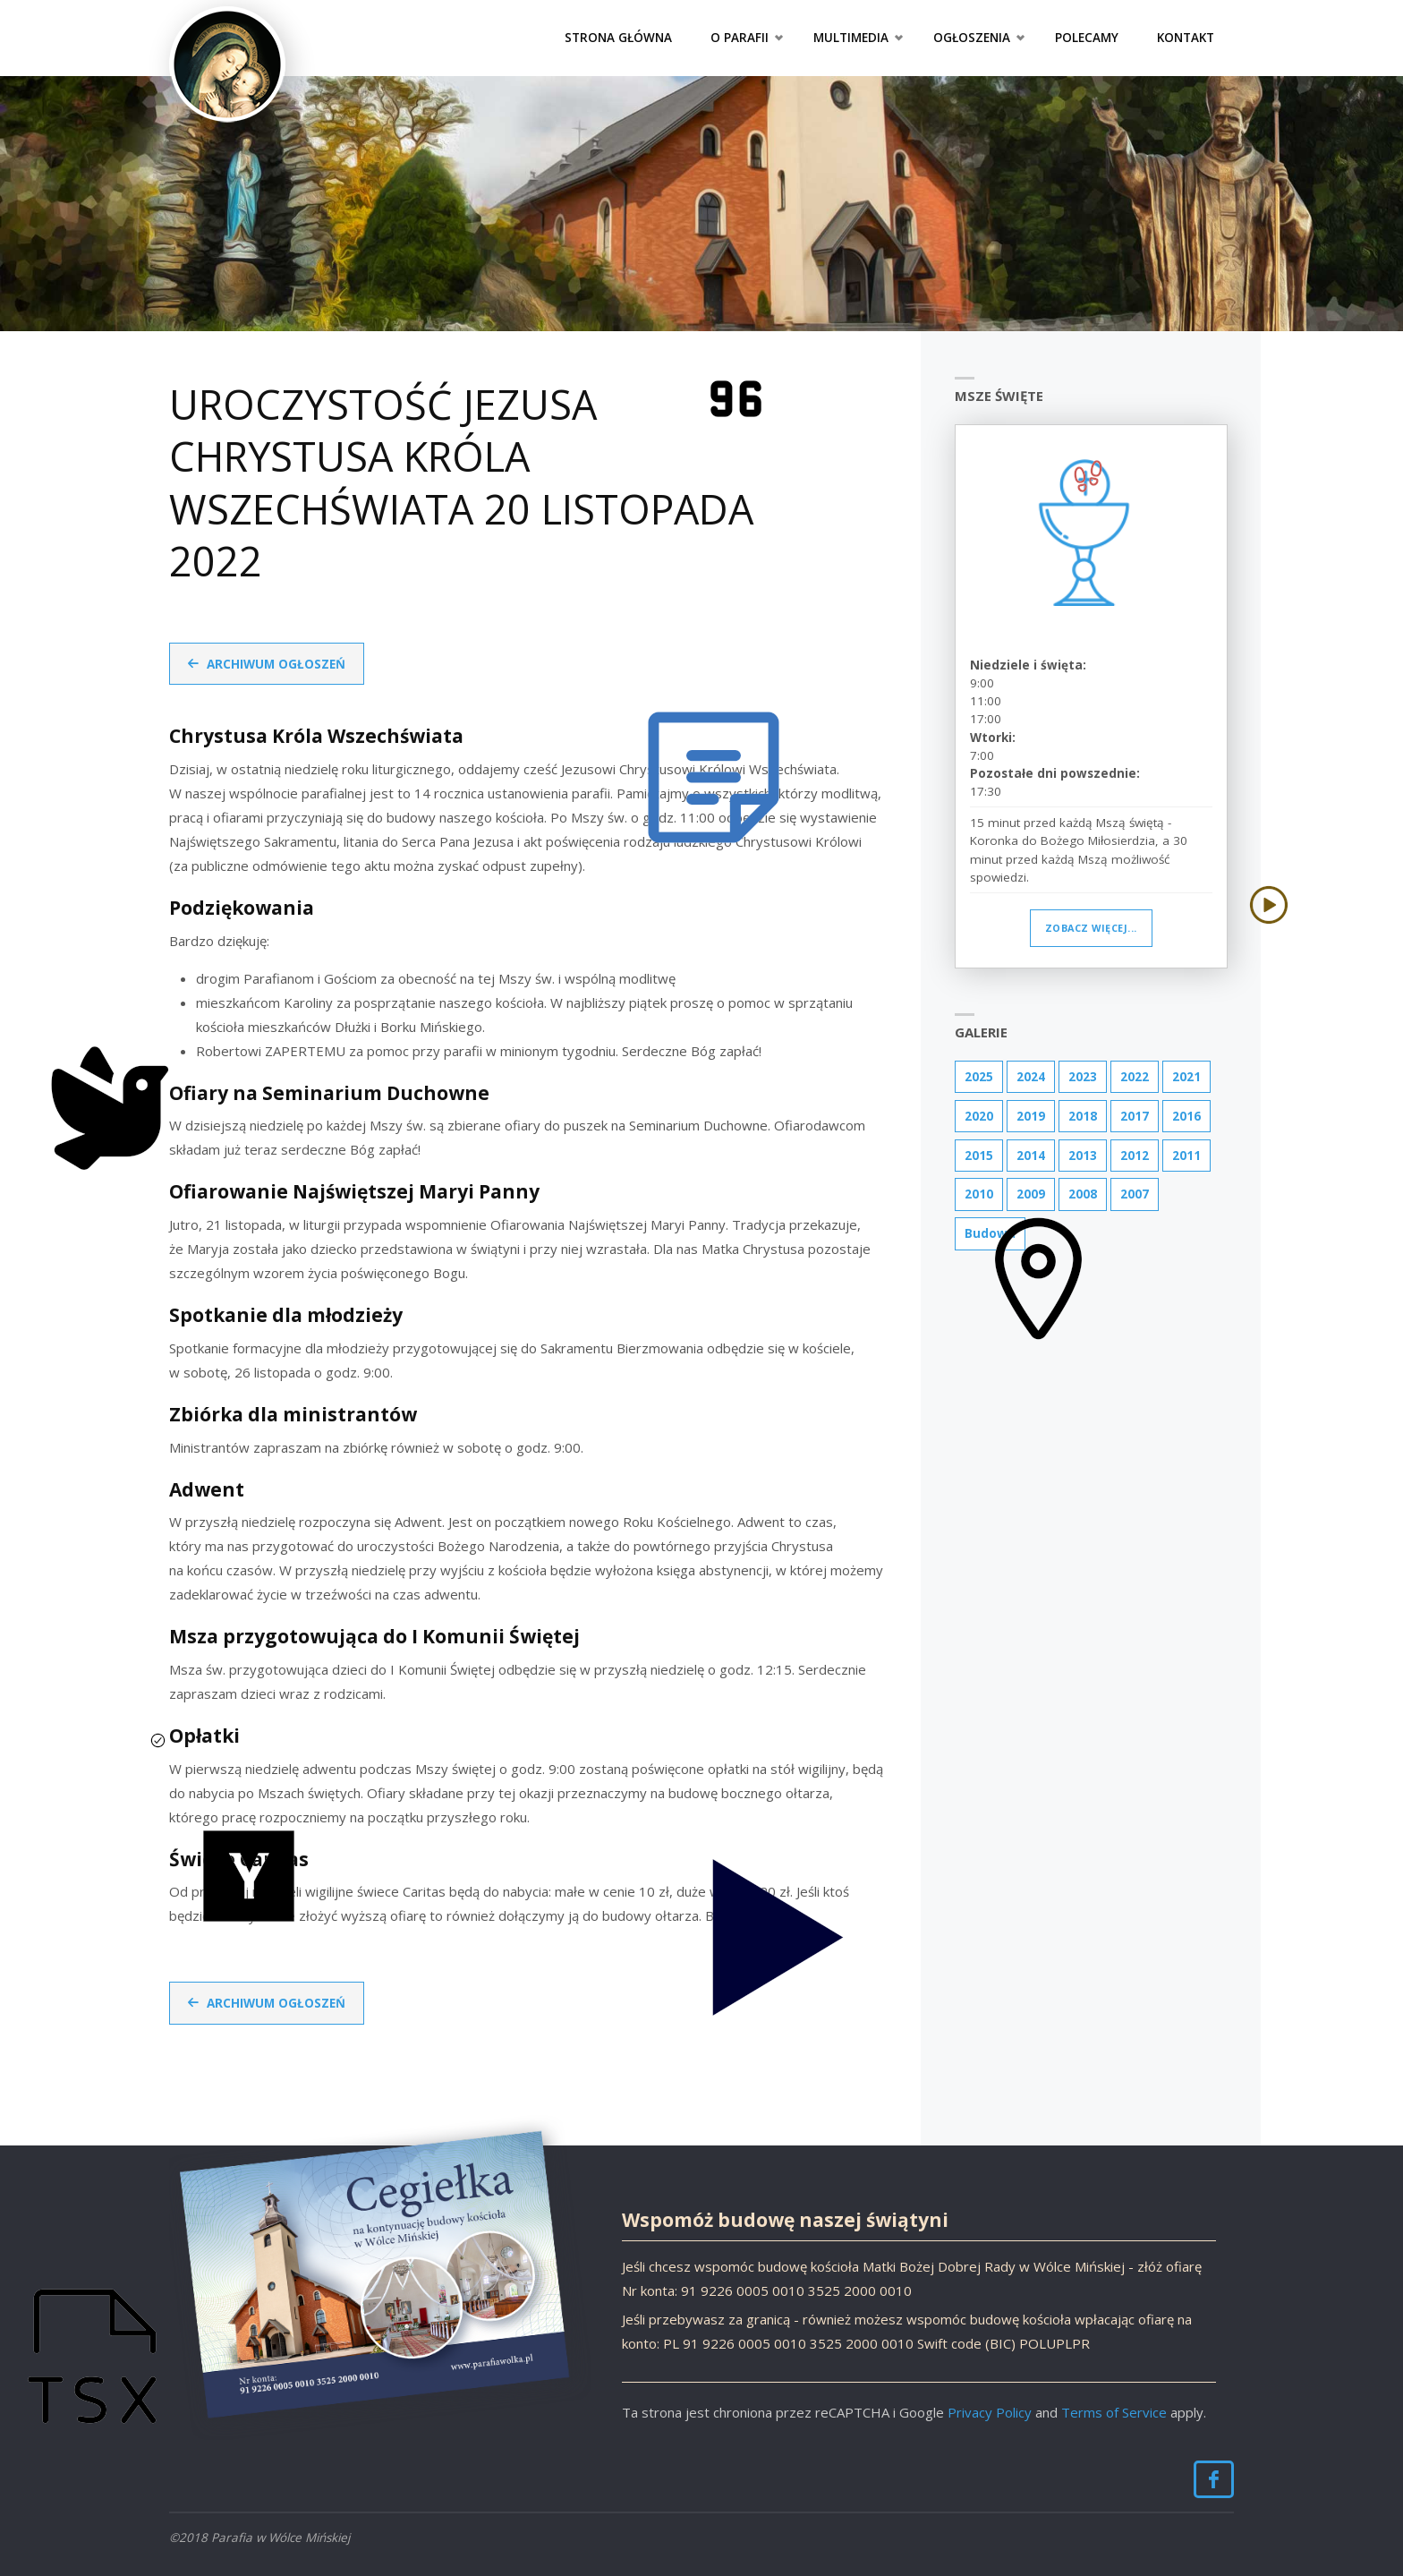  I want to click on open a typescript react component file, so click(95, 2362).